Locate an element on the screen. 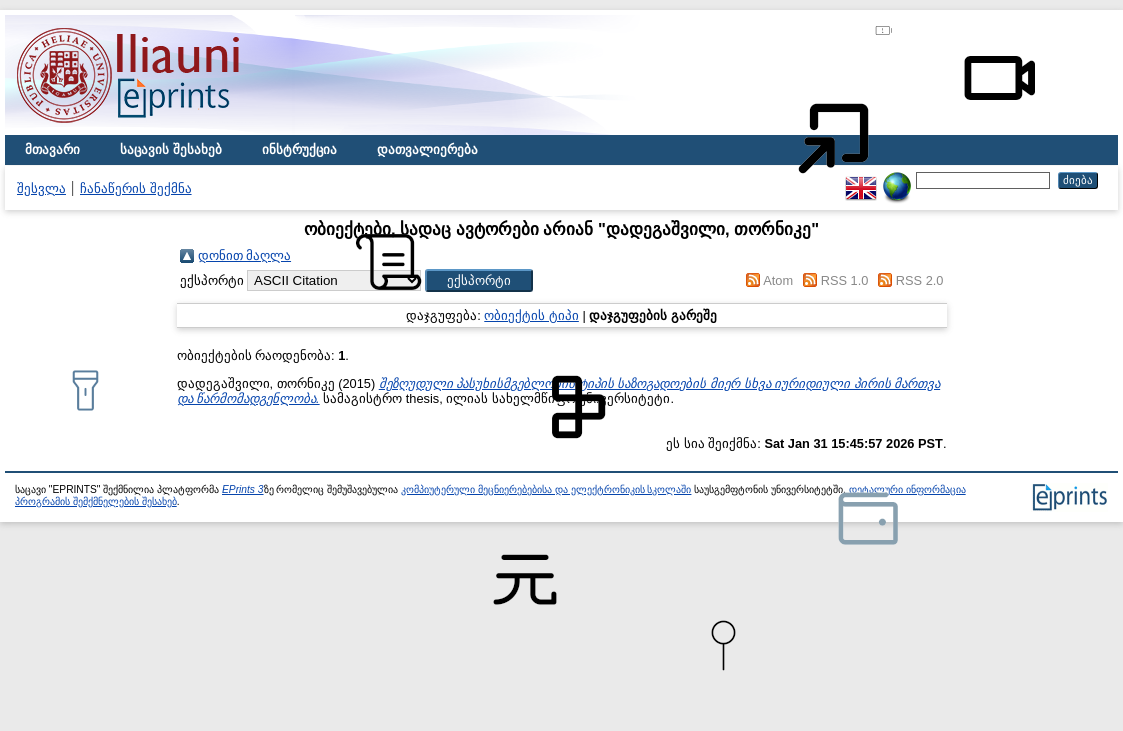 The width and height of the screenshot is (1123, 731). access your wallet or payment methods is located at coordinates (867, 521).